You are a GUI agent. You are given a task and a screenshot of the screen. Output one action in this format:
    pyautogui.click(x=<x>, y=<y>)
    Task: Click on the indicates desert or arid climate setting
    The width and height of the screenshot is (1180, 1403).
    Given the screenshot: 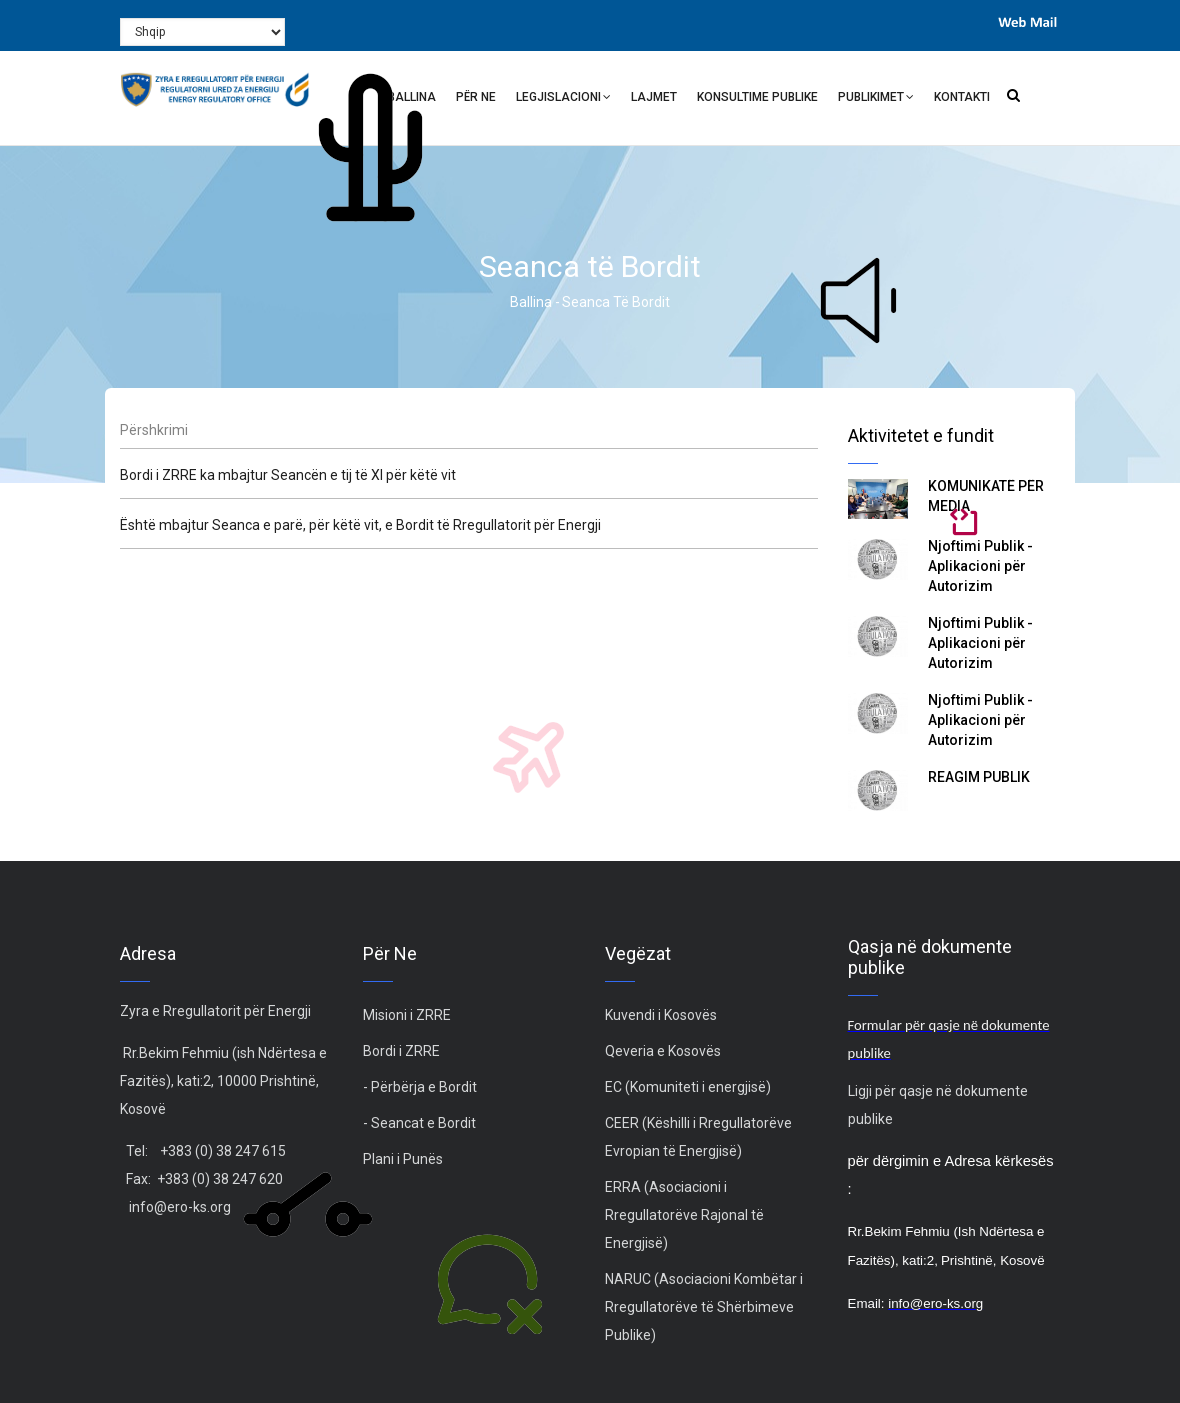 What is the action you would take?
    pyautogui.click(x=370, y=147)
    